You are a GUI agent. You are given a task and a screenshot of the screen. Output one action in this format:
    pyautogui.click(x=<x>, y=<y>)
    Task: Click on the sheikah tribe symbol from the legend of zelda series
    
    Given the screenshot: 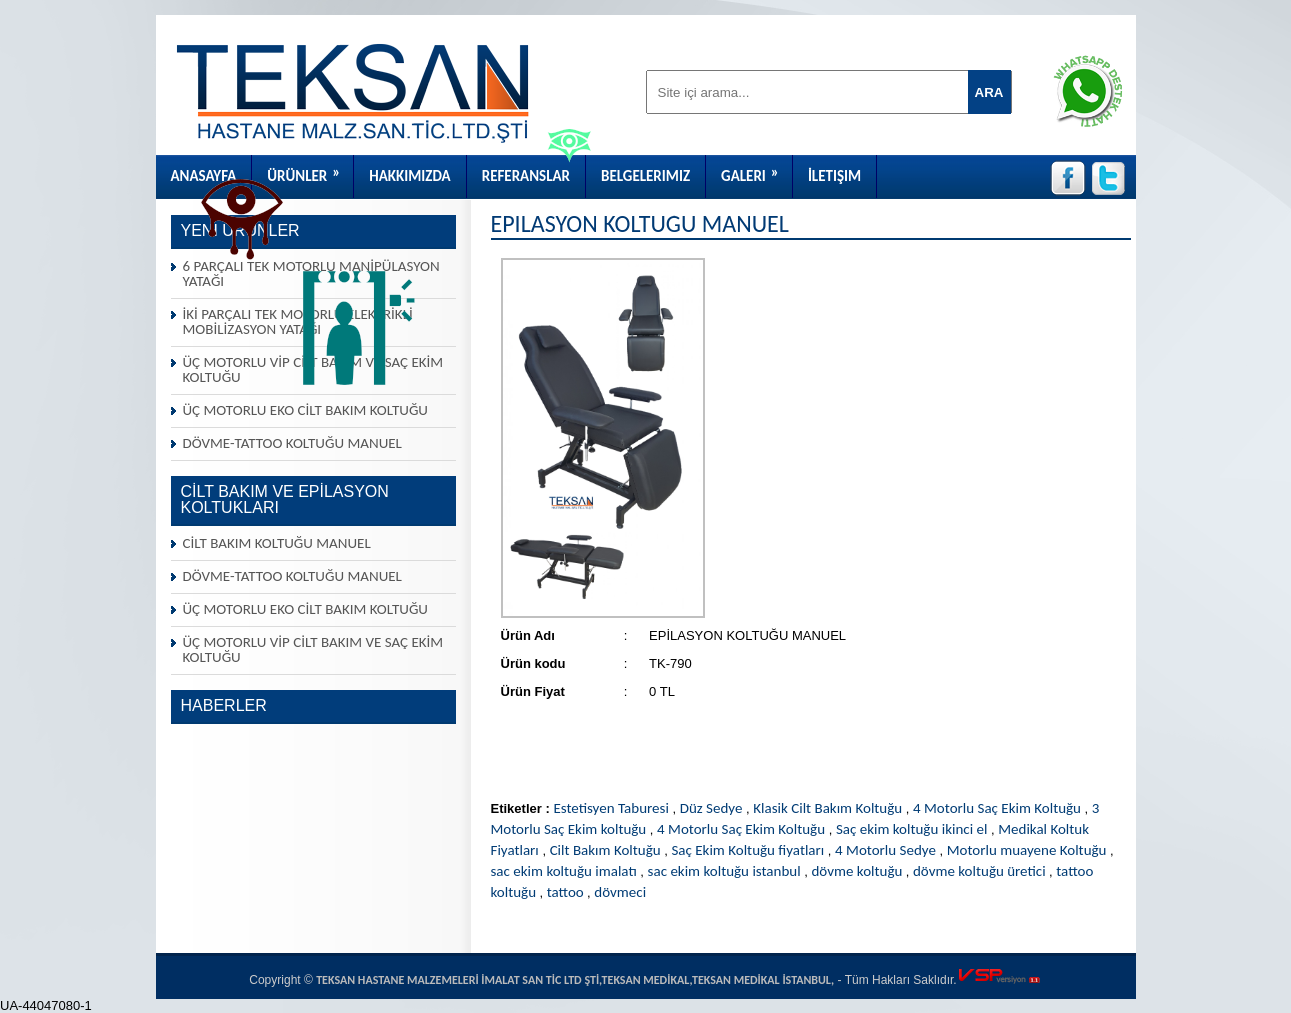 What is the action you would take?
    pyautogui.click(x=569, y=143)
    